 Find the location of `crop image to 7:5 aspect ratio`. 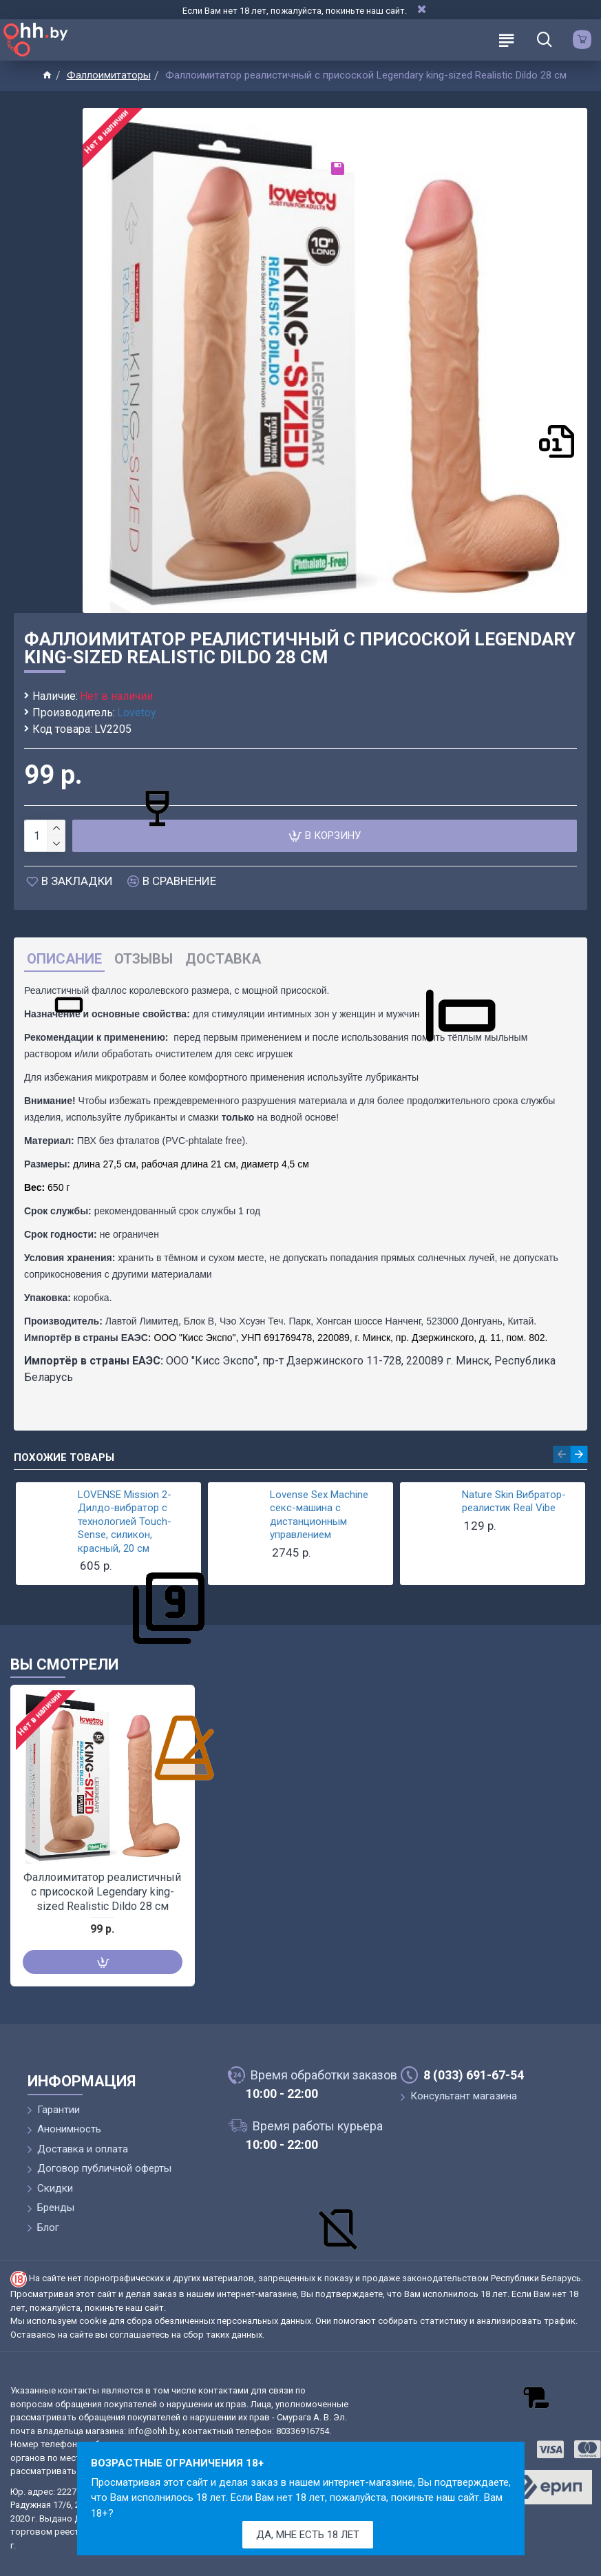

crop image to 7:5 aspect ratio is located at coordinates (69, 1005).